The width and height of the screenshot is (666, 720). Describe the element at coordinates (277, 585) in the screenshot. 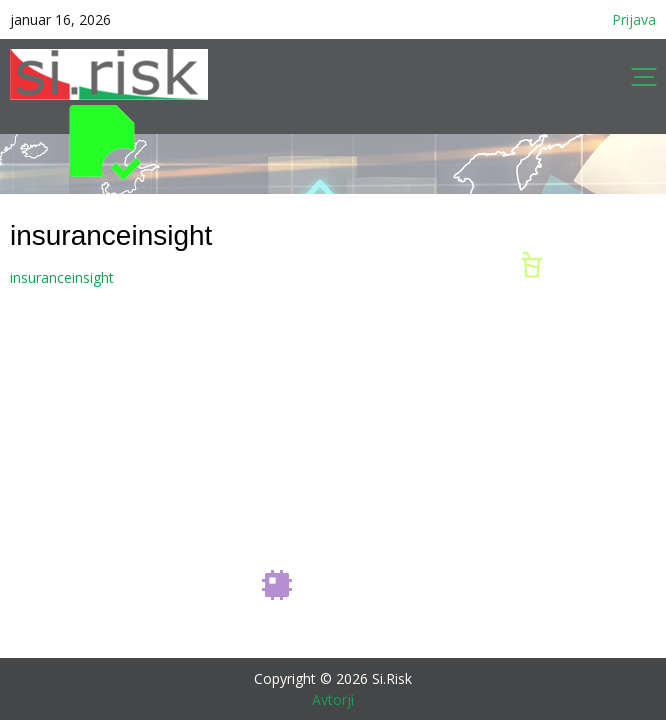

I see `view CPU or processor information` at that location.